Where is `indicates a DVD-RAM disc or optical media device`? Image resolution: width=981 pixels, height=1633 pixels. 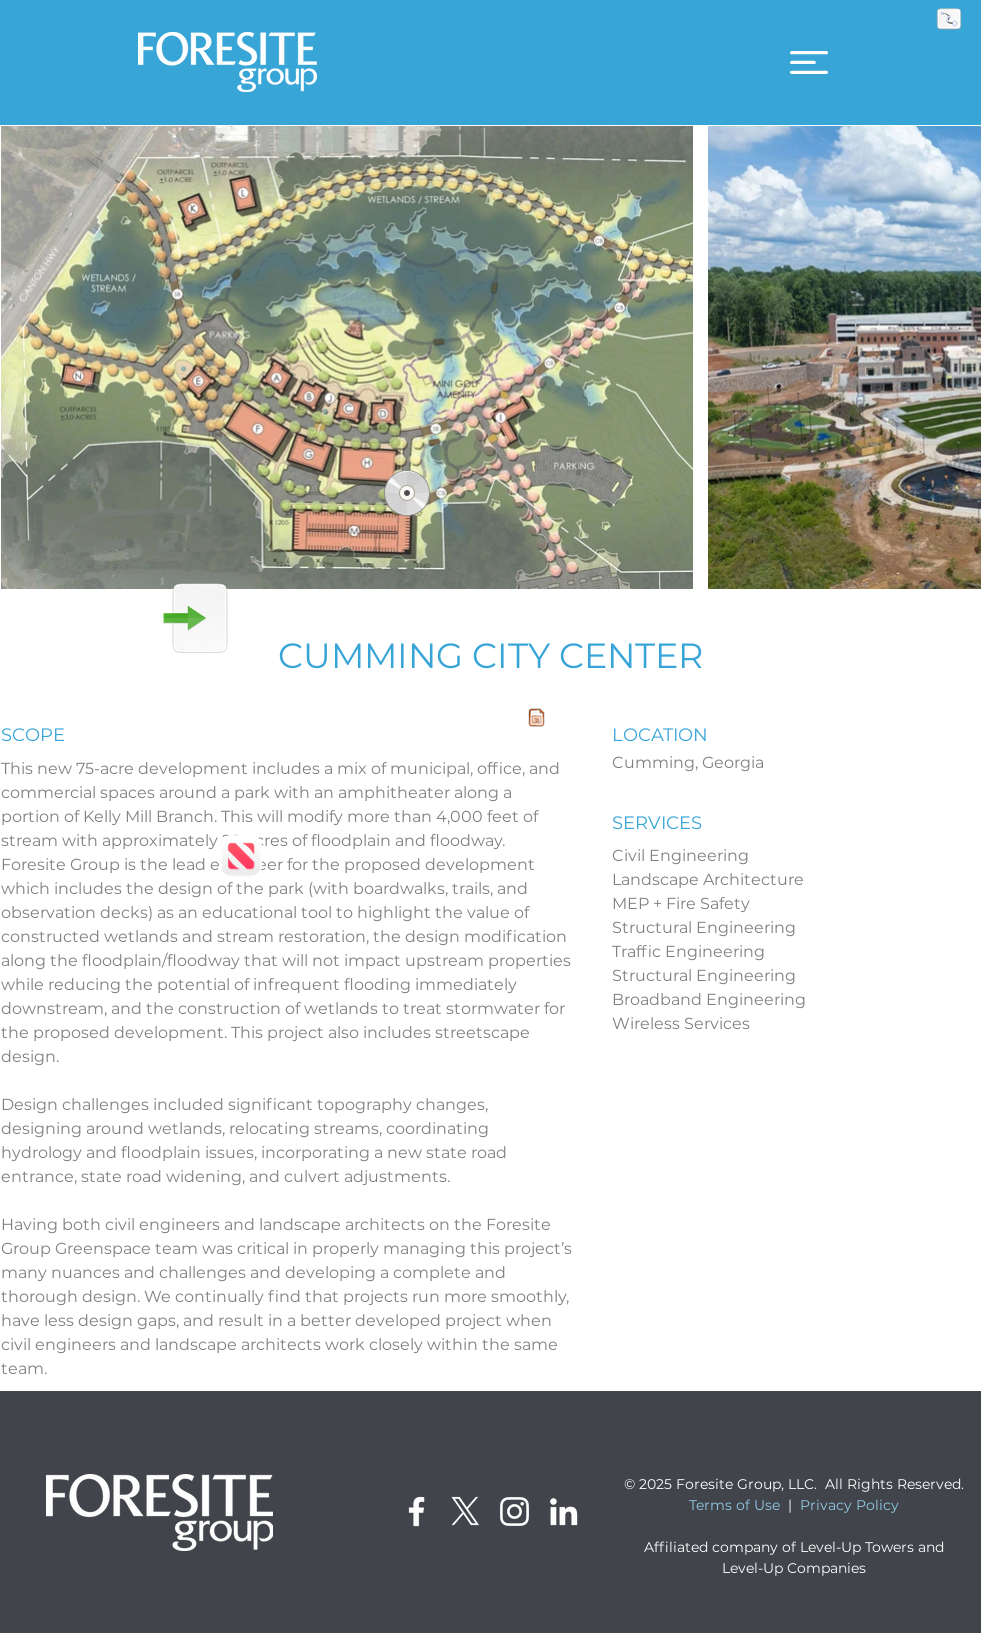 indicates a DVD-RAM disc or optical media device is located at coordinates (407, 493).